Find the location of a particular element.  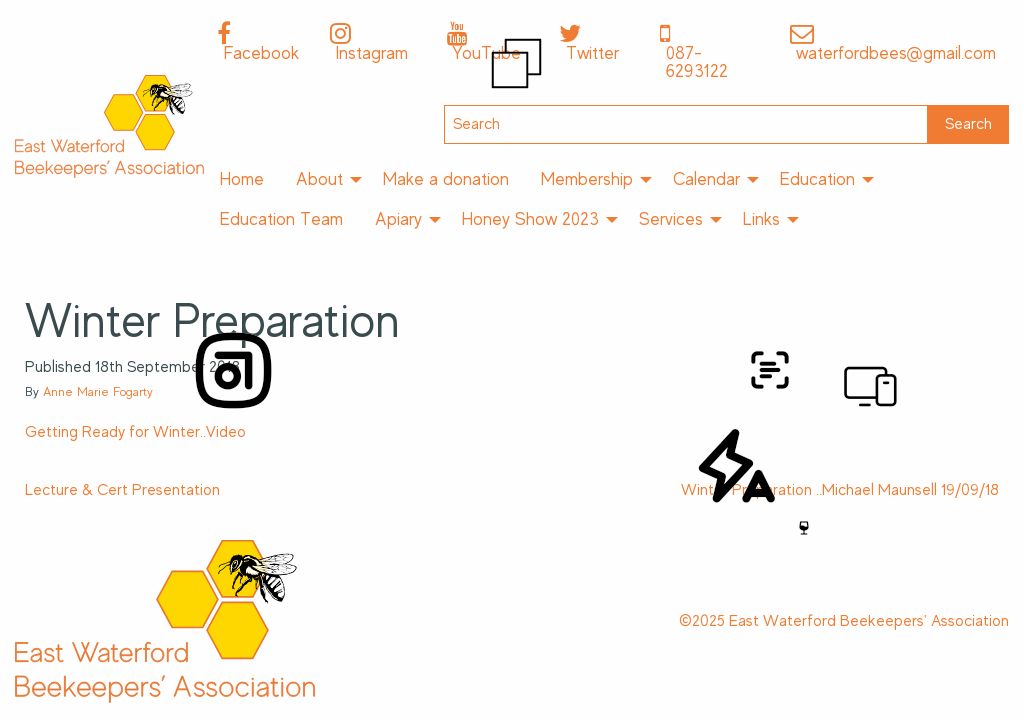

copy to clipboard is located at coordinates (516, 63).